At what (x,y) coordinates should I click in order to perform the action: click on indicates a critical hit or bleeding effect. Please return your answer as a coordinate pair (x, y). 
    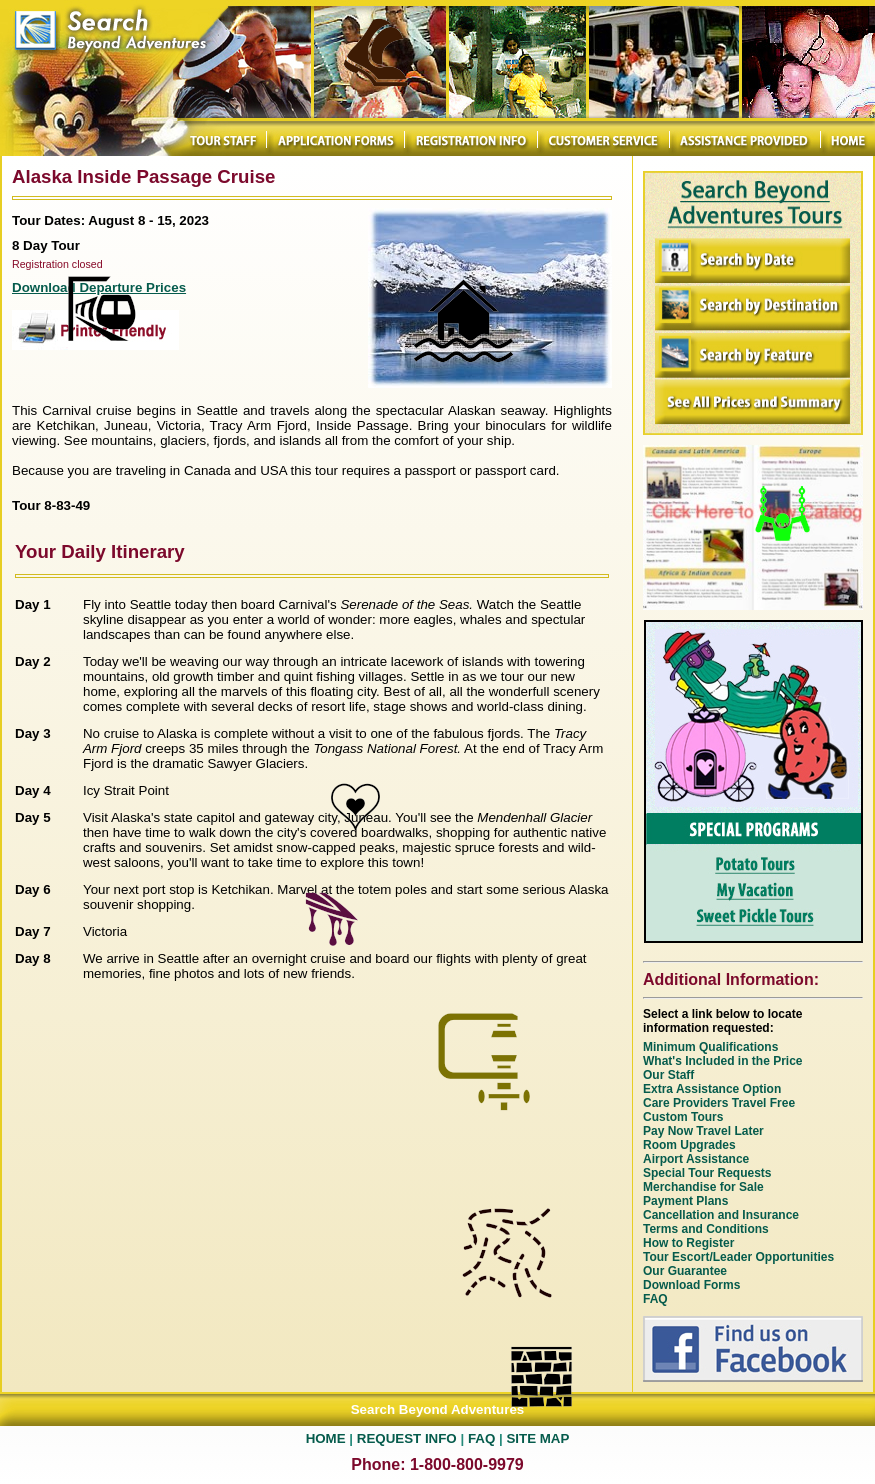
    Looking at the image, I should click on (332, 919).